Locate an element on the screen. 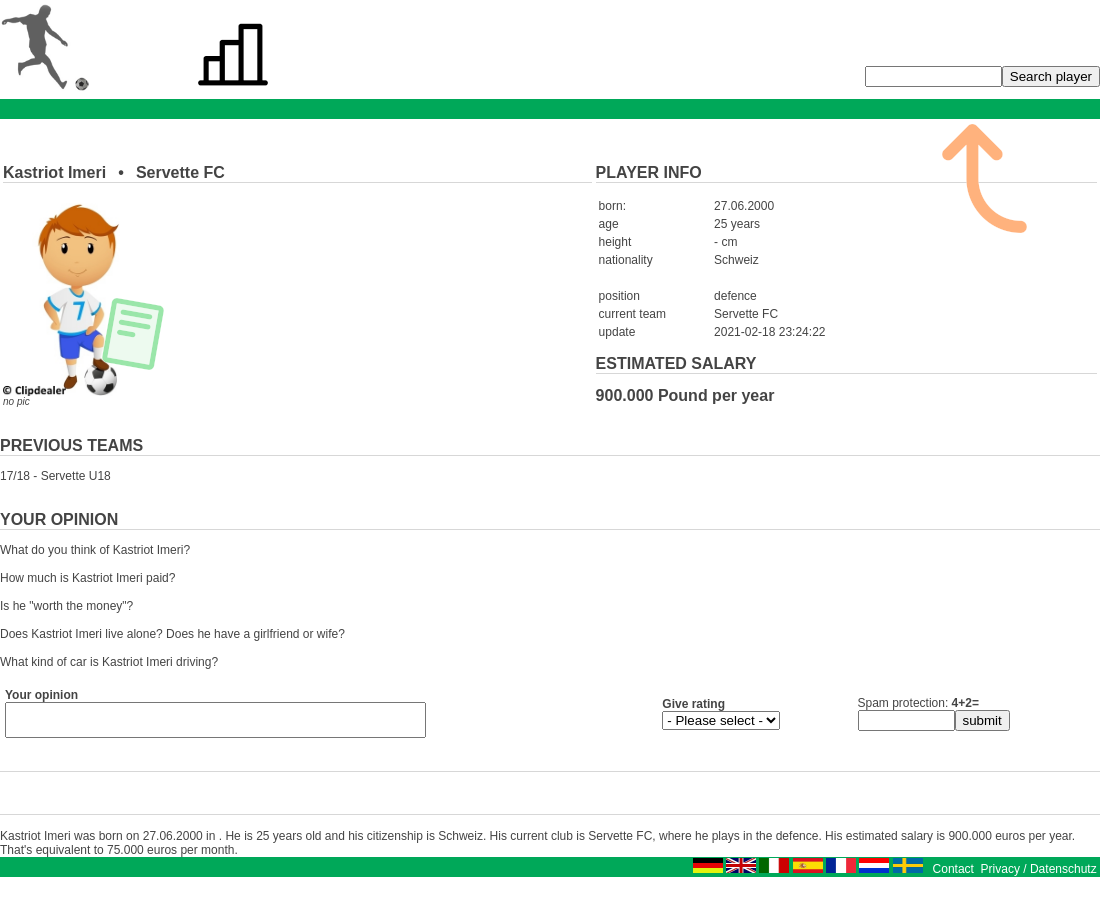 The width and height of the screenshot is (1100, 897). view analytics or statistics is located at coordinates (233, 56).